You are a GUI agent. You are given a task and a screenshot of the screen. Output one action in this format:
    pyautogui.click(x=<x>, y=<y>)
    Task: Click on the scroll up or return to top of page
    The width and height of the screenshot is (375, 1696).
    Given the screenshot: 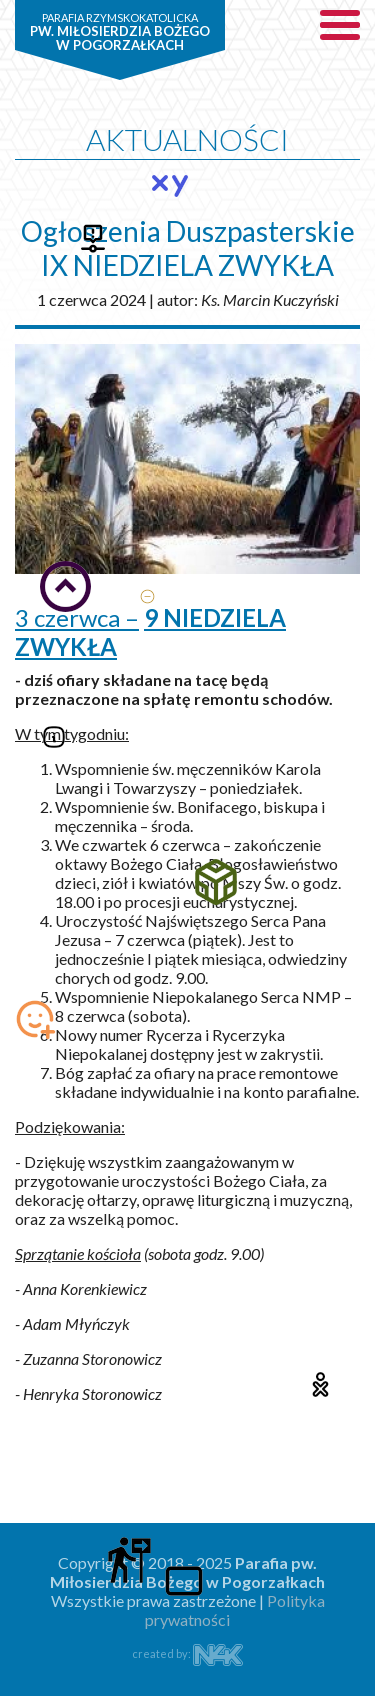 What is the action you would take?
    pyautogui.click(x=65, y=586)
    